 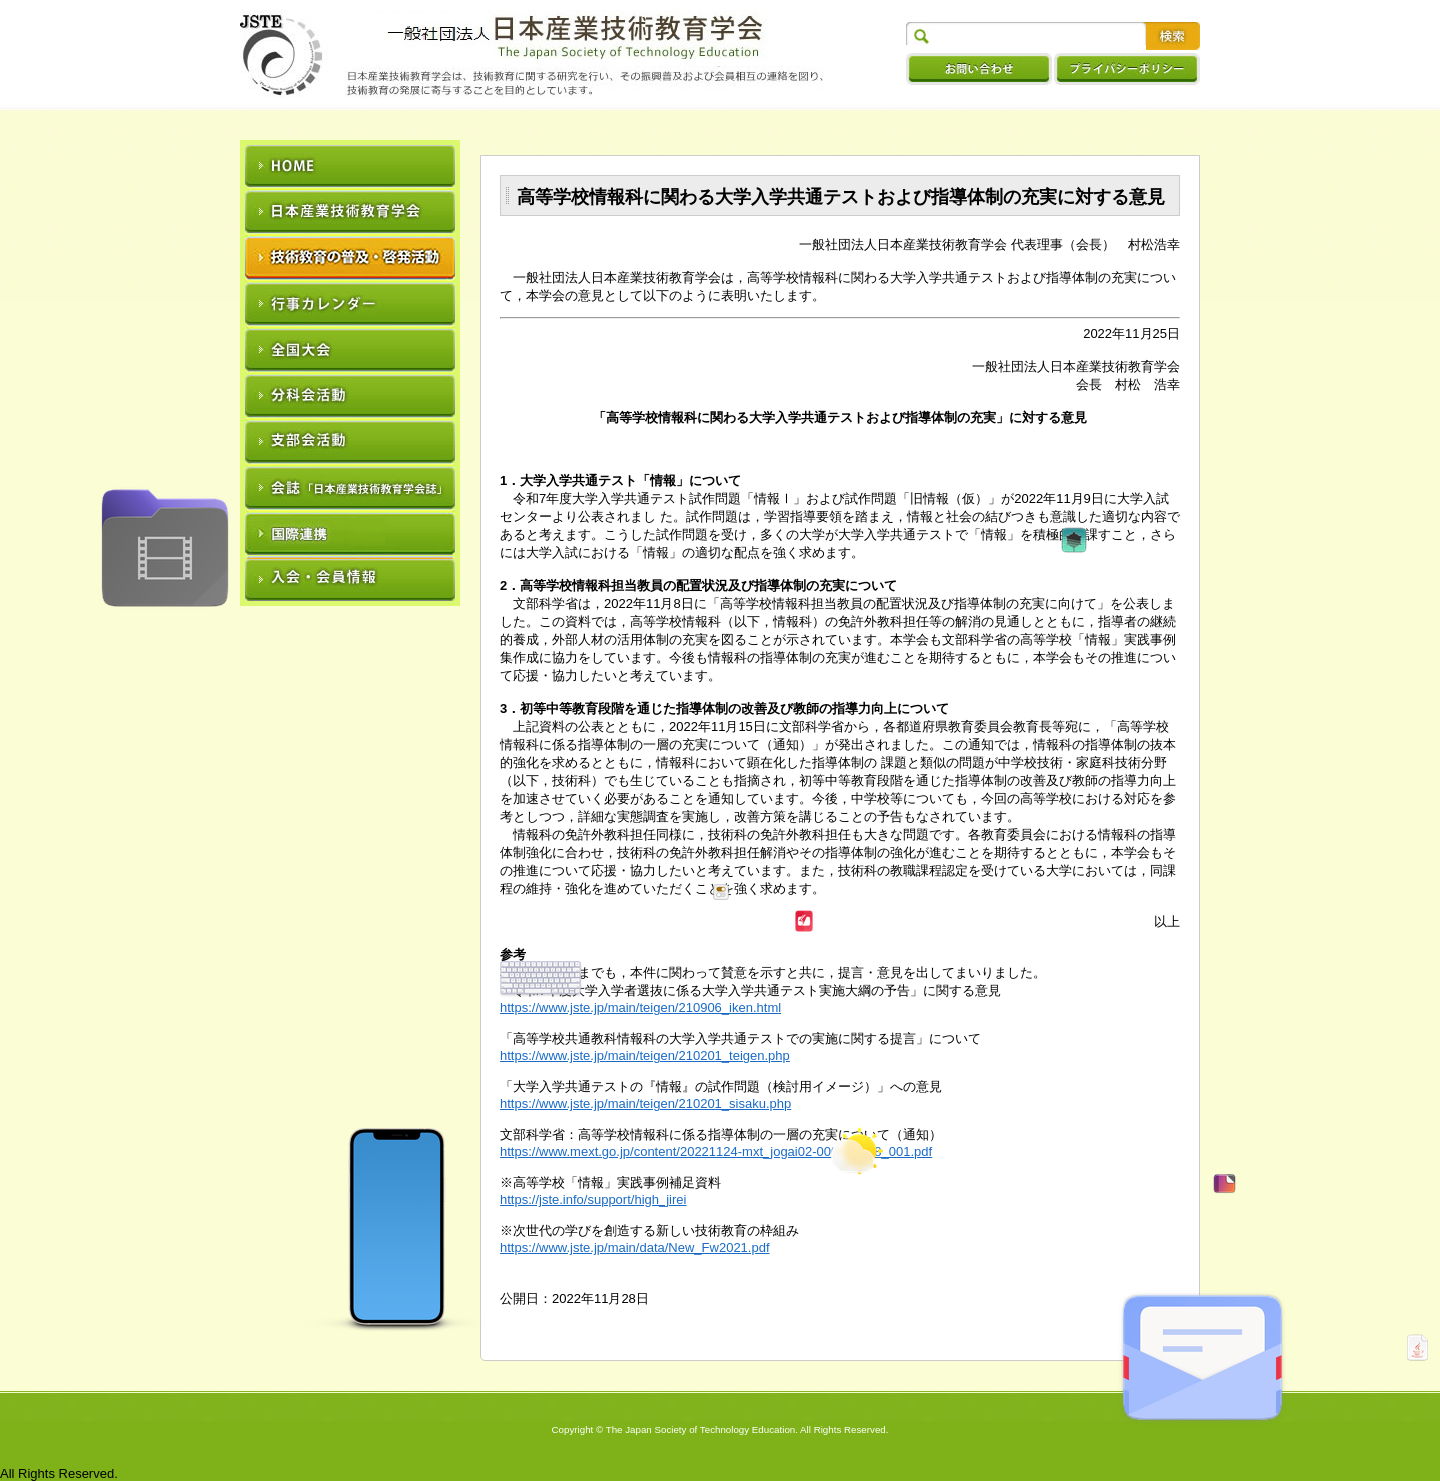 I want to click on iPhone 12 device icon, so click(x=397, y=1230).